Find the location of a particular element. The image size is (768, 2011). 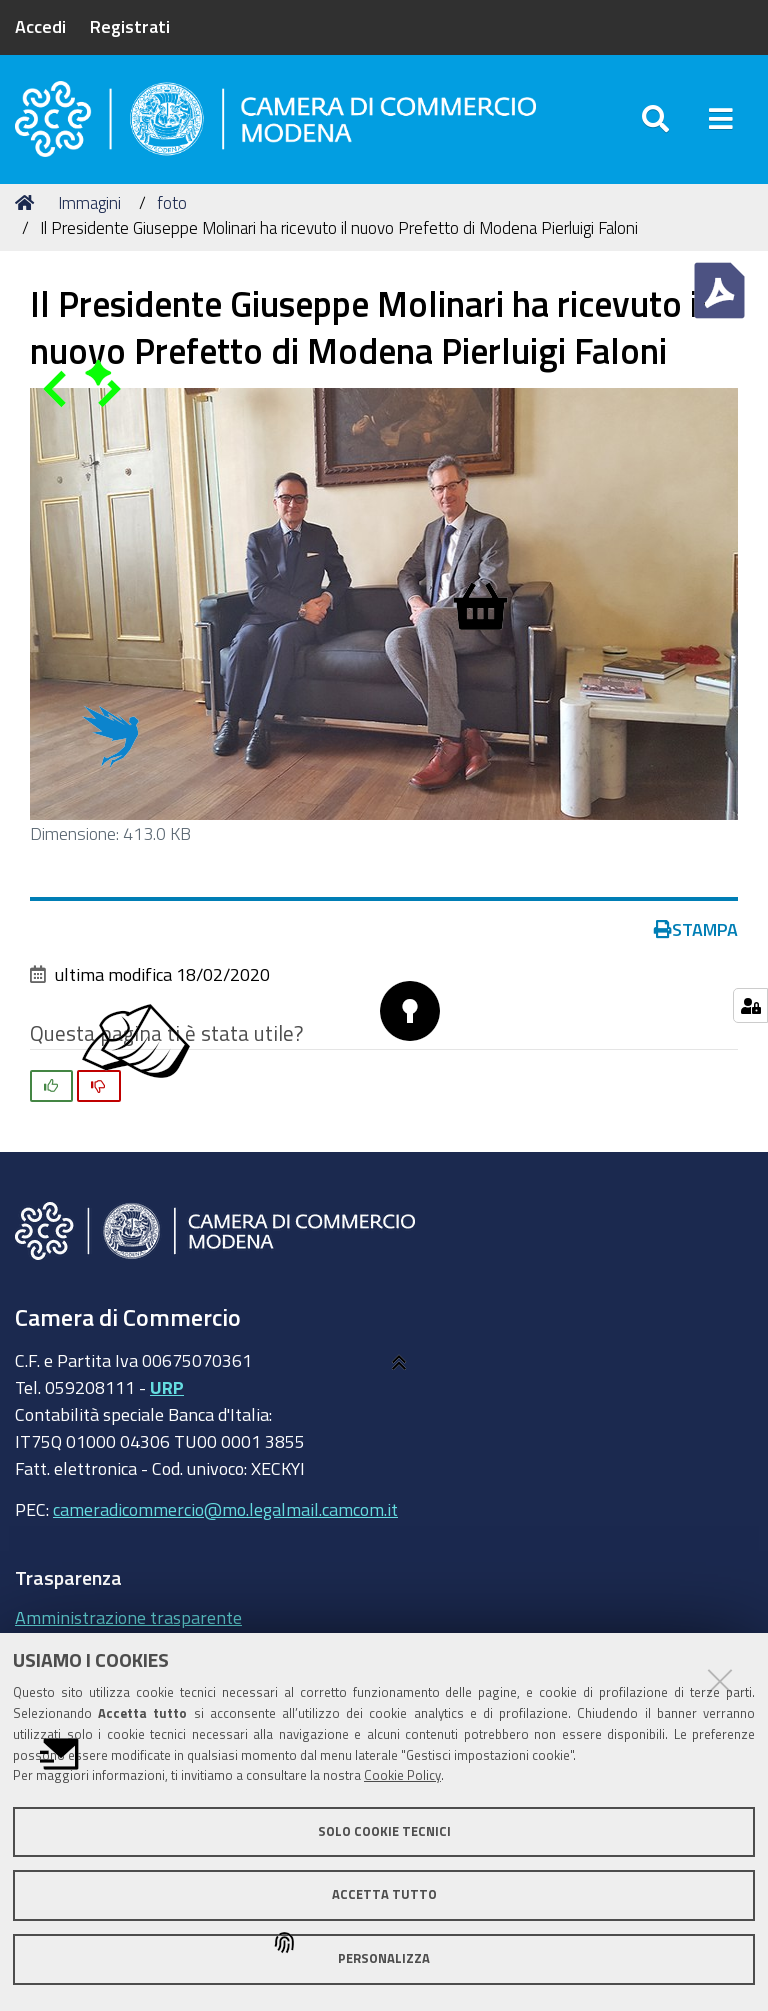

access AI-powered code generation tools is located at coordinates (82, 389).